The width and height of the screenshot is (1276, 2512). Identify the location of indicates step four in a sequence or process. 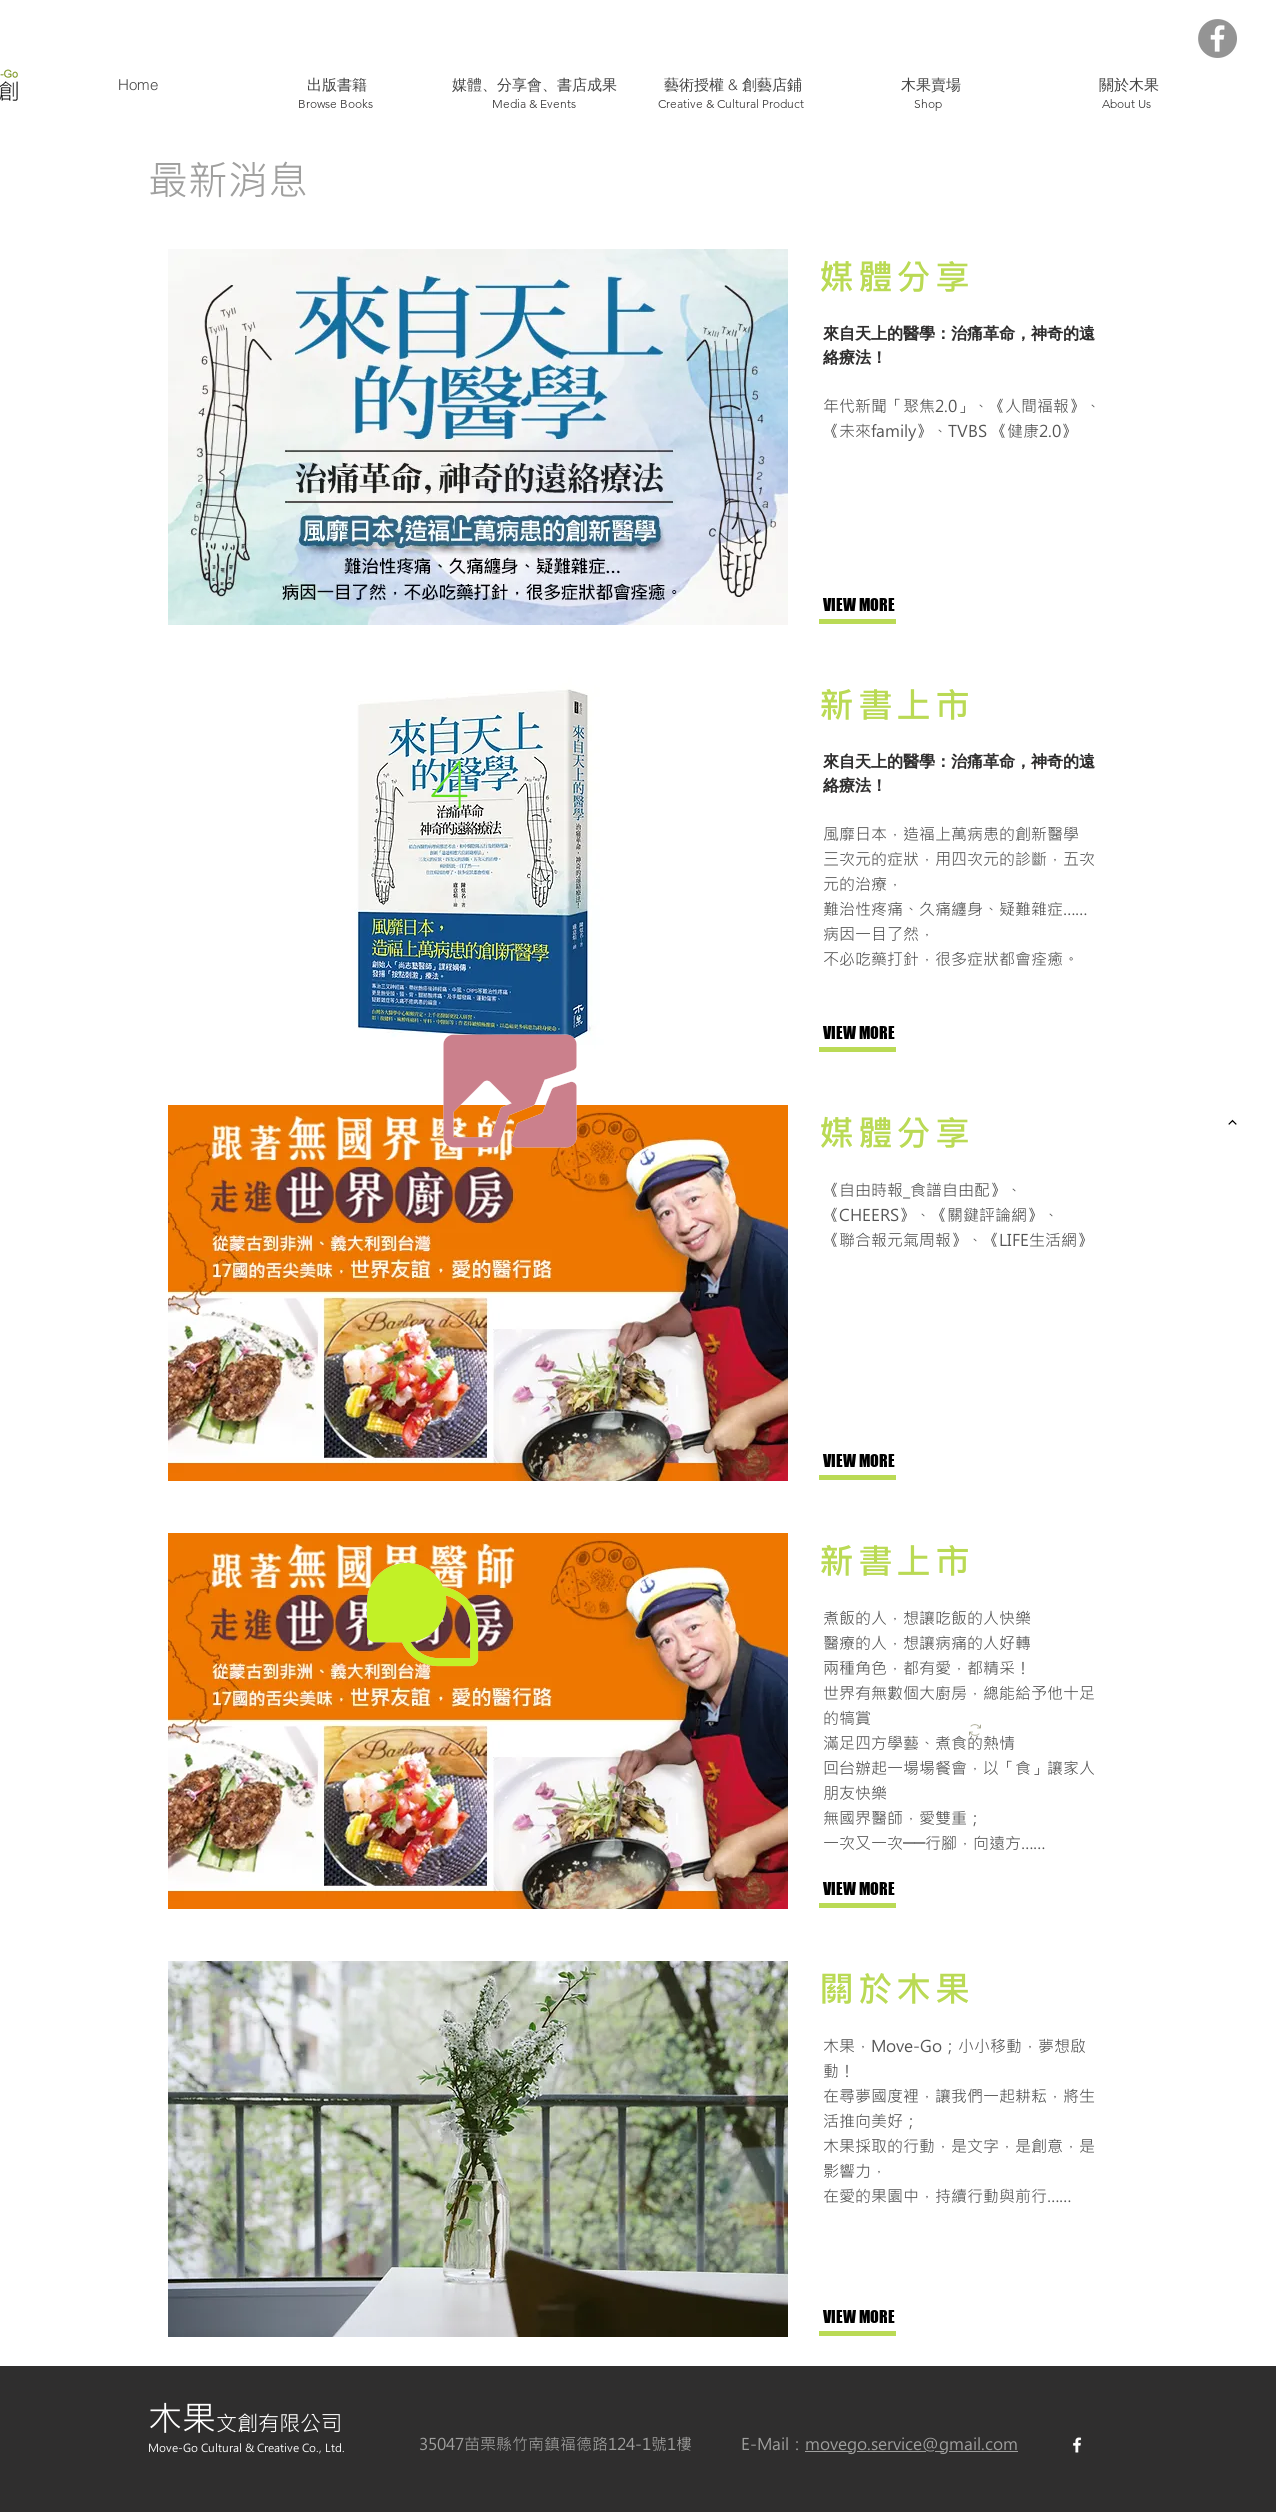
(450, 784).